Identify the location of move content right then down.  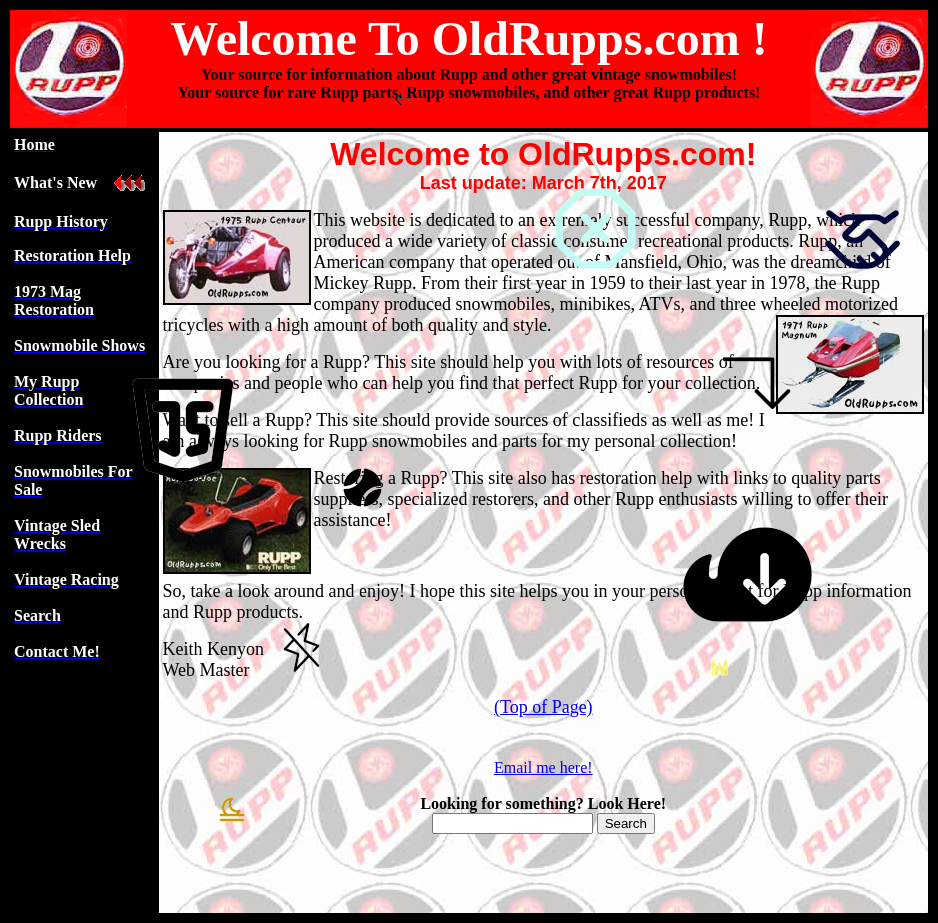
(756, 380).